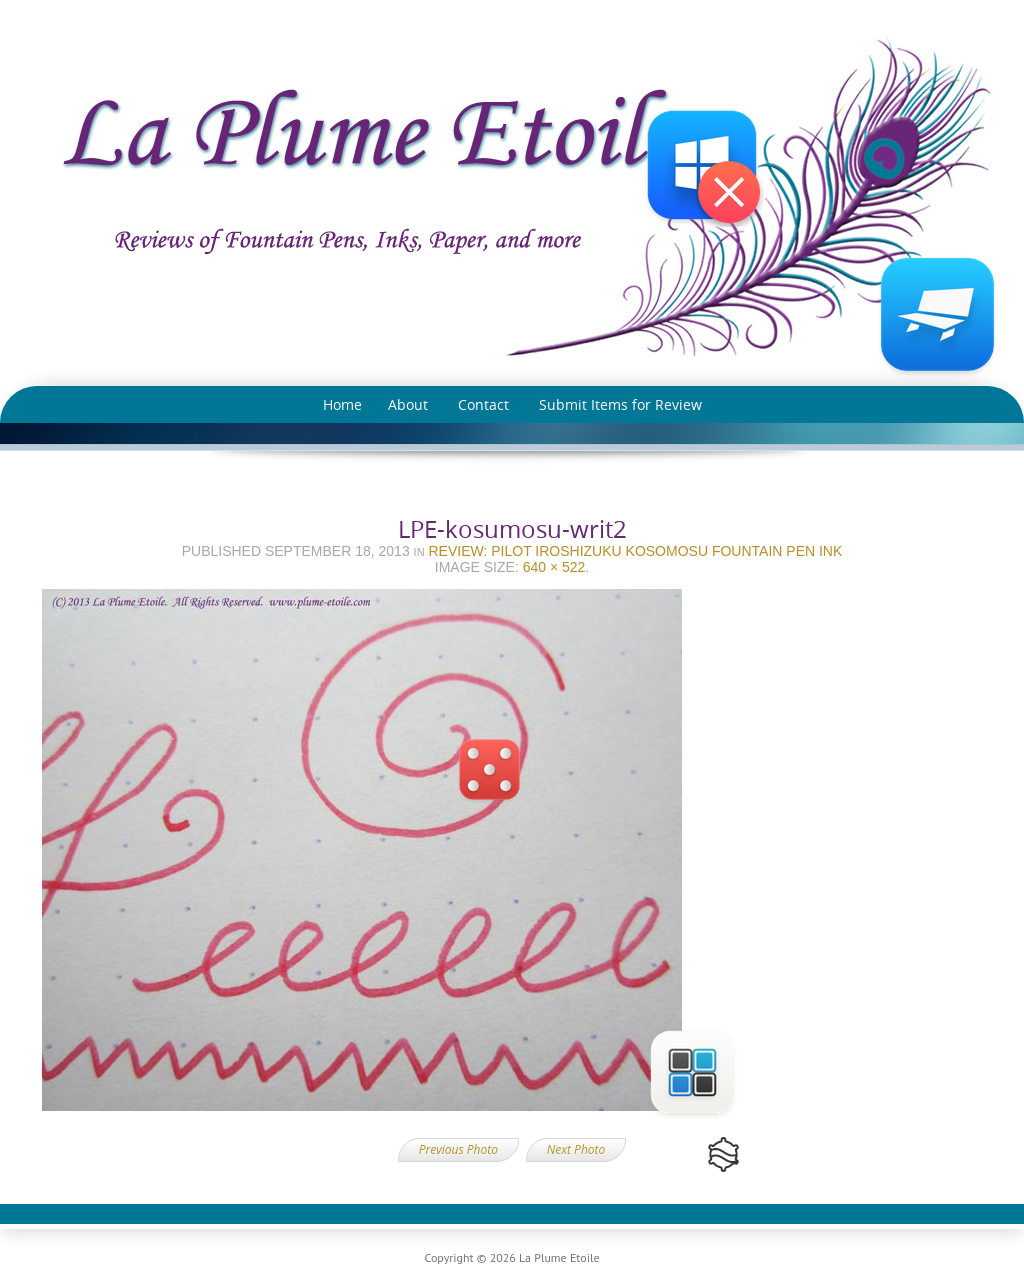 The height and width of the screenshot is (1287, 1024). Describe the element at coordinates (702, 165) in the screenshot. I see `uninstall windows applications running through wine` at that location.